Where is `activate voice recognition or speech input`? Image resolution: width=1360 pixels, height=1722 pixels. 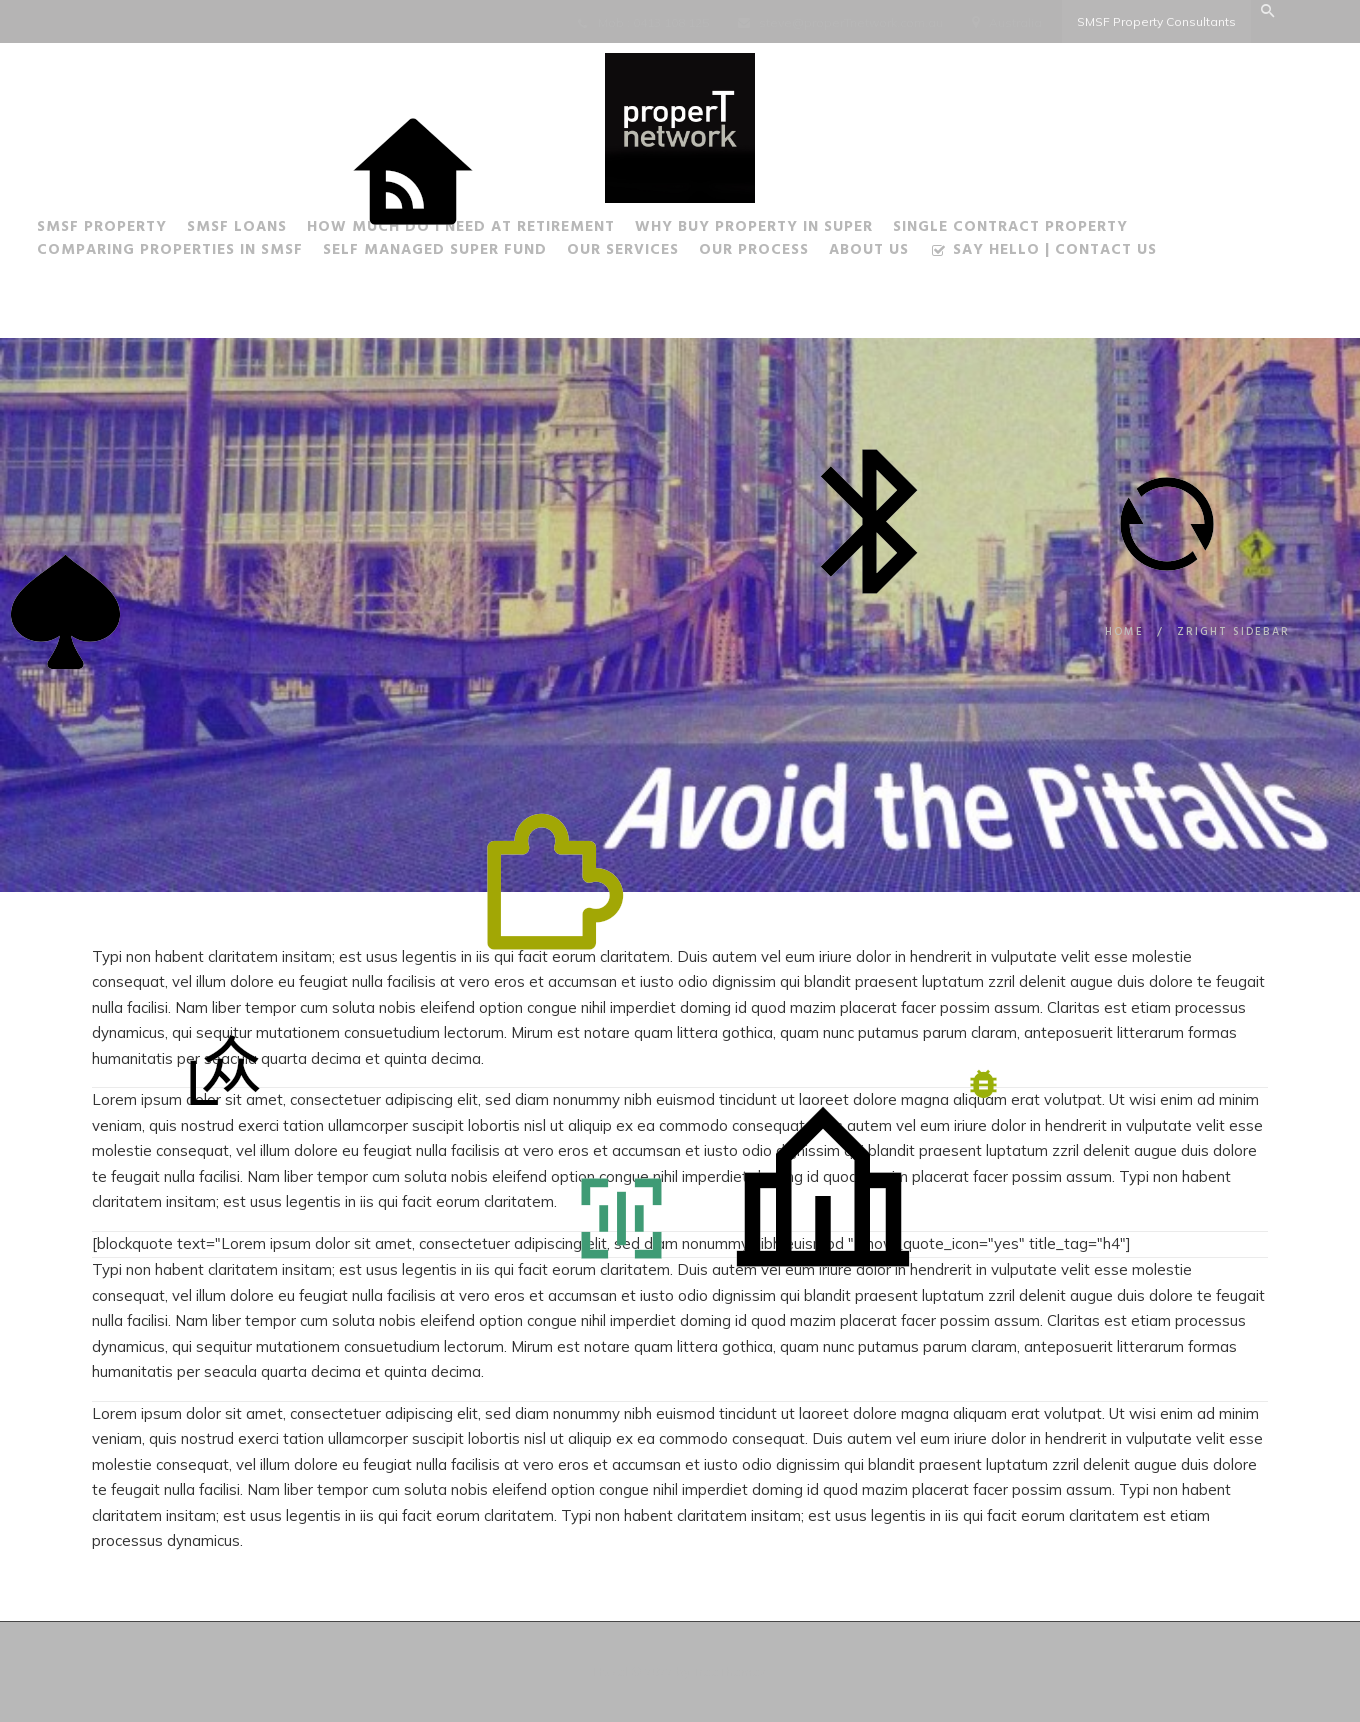 activate voice recognition or speech input is located at coordinates (621, 1218).